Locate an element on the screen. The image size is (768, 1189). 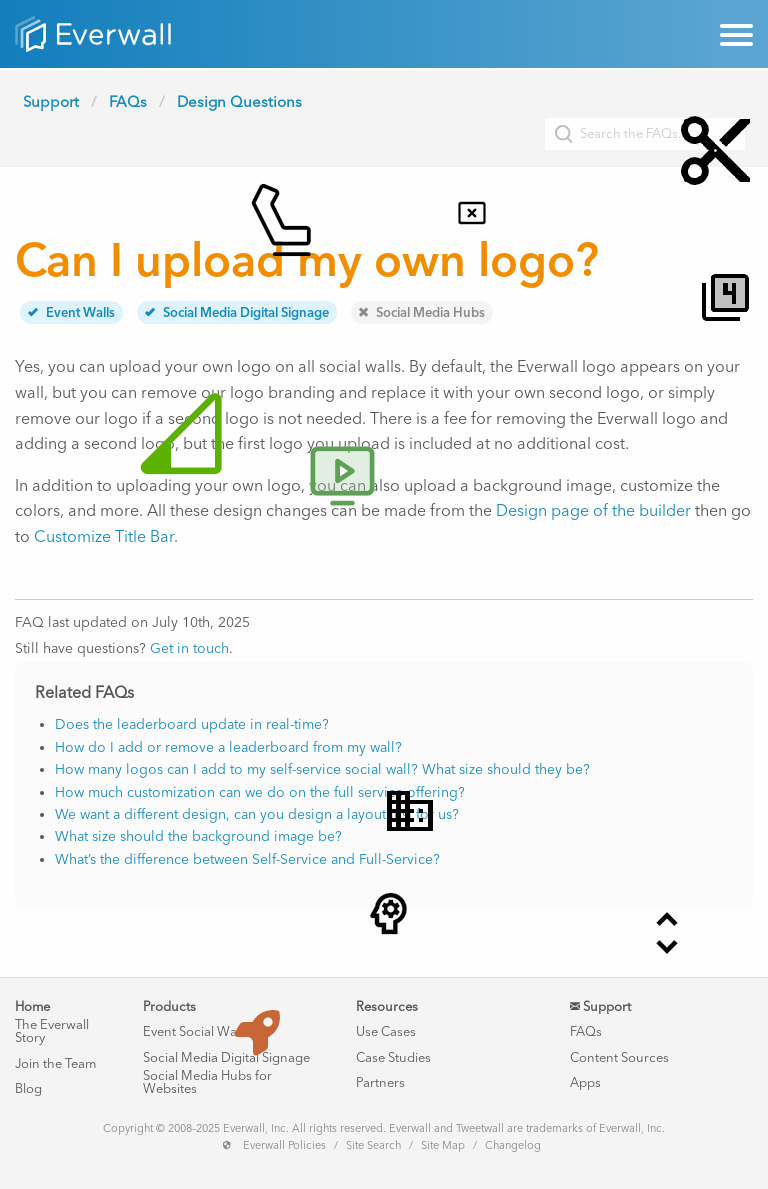
view business contact information is located at coordinates (410, 811).